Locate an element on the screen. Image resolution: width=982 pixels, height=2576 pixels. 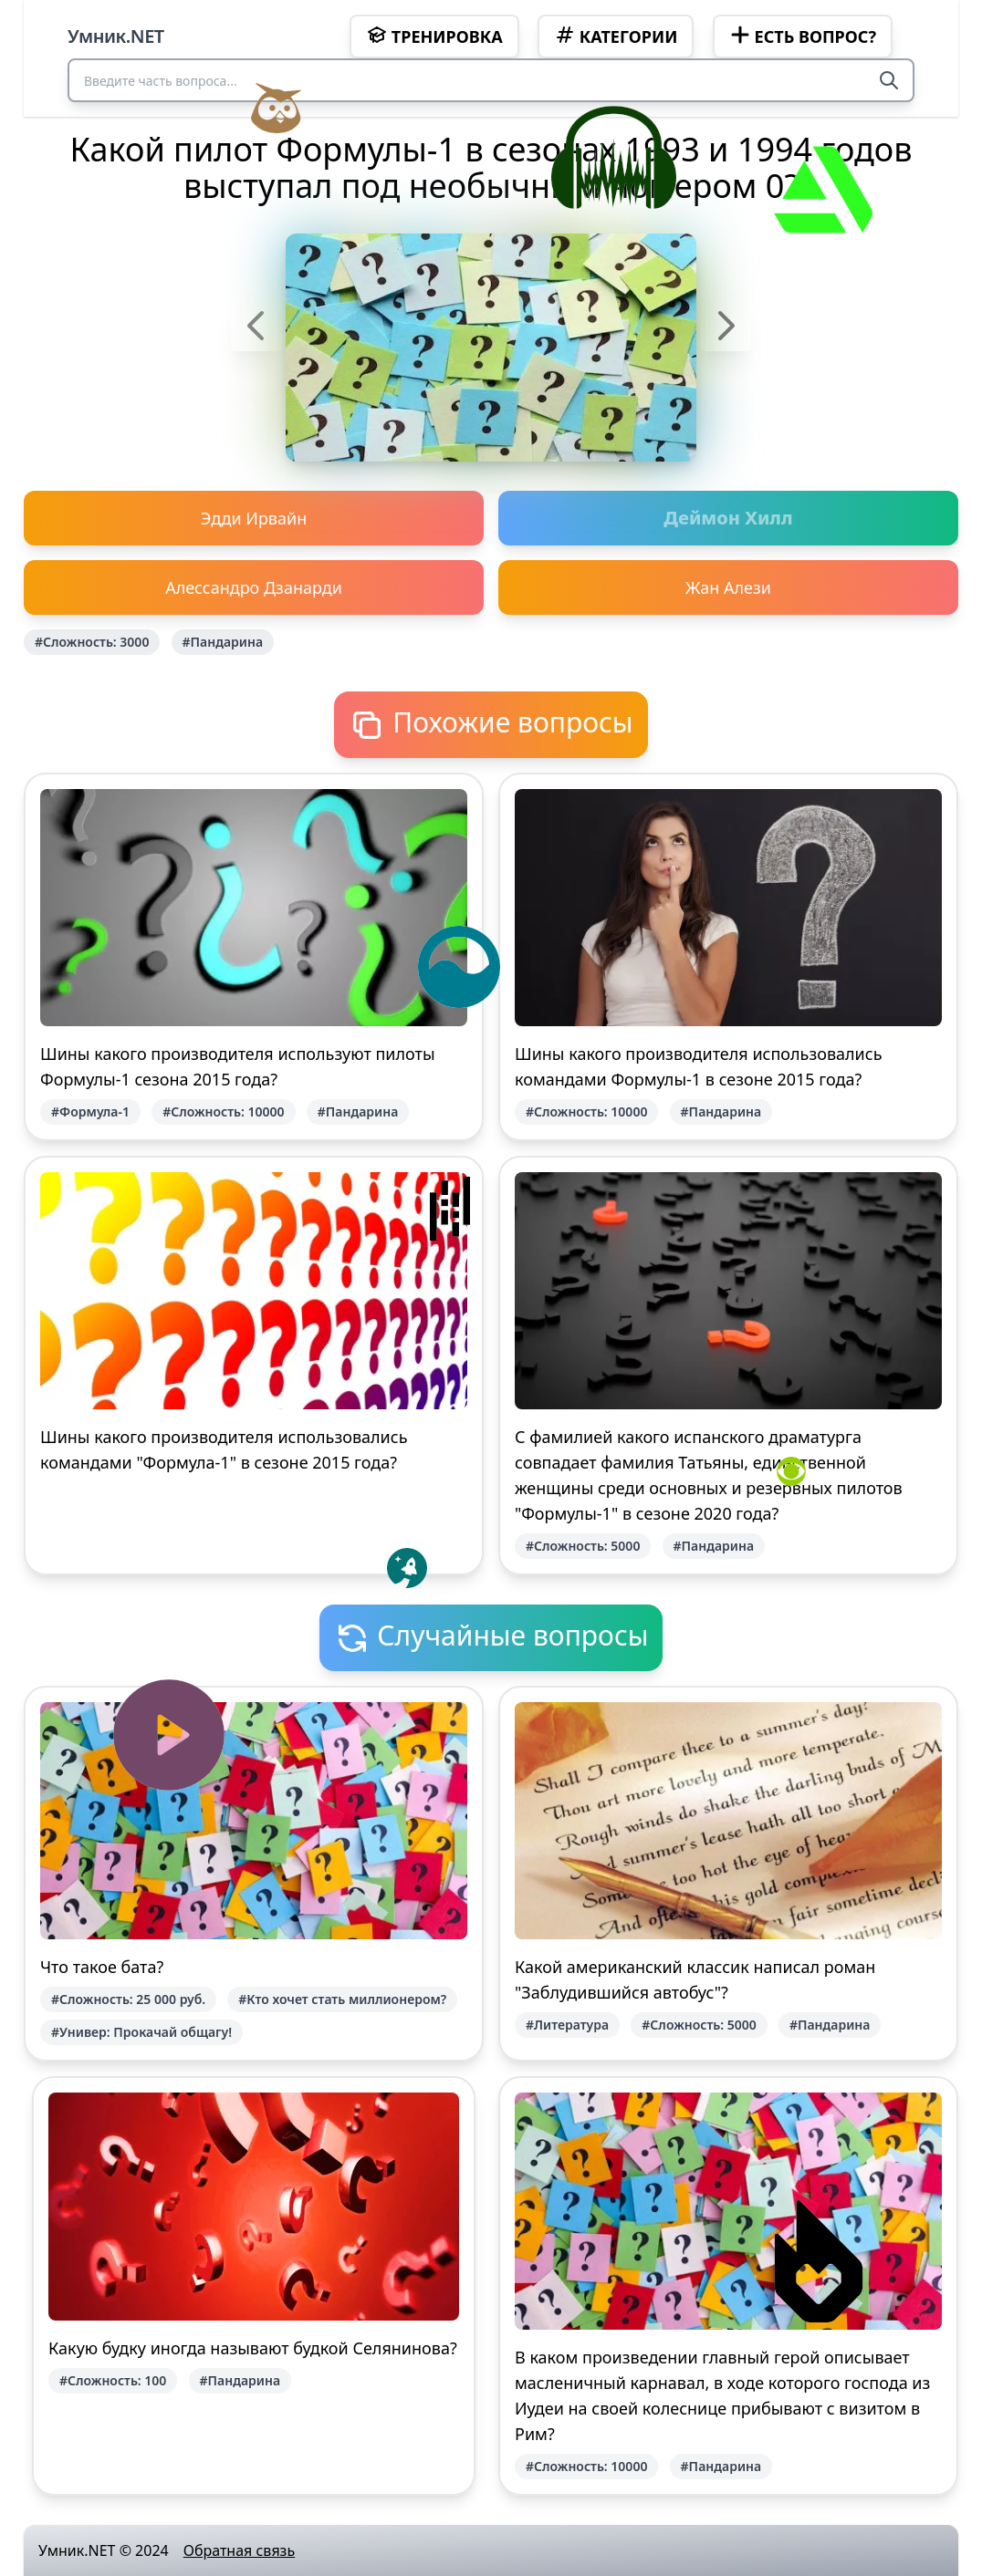
pandas Python data analysis library logo is located at coordinates (450, 1209).